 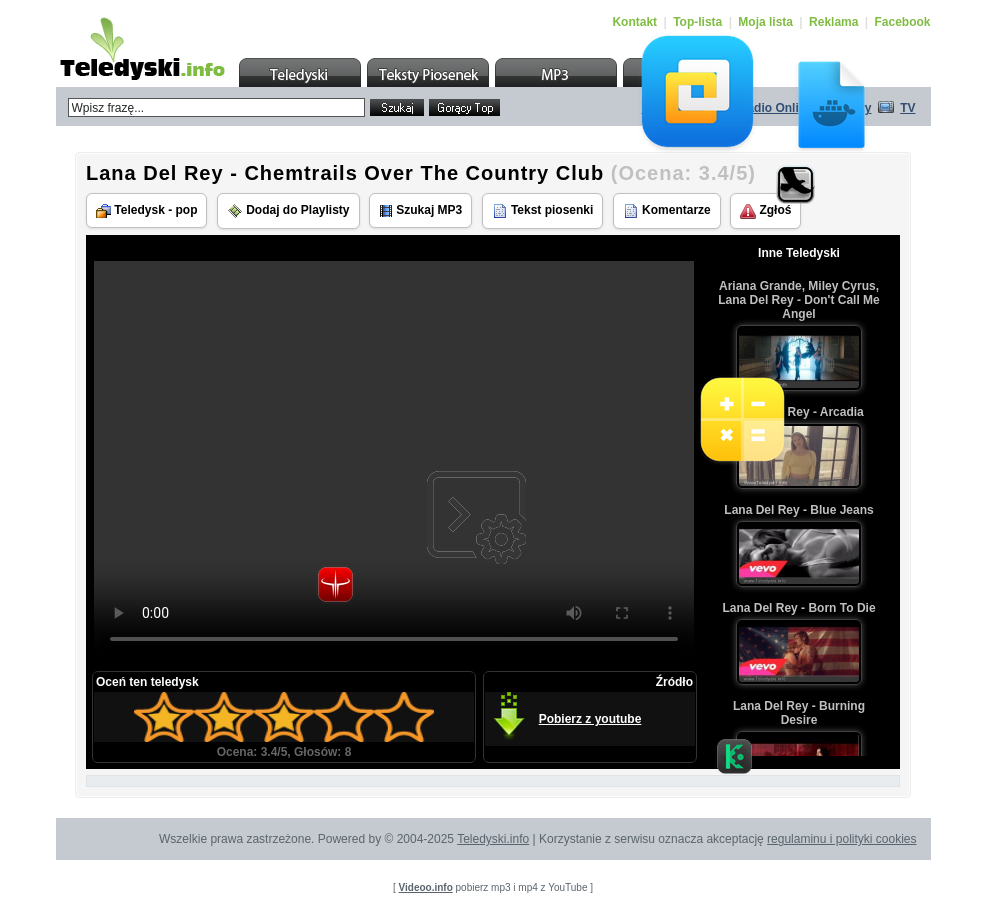 What do you see at coordinates (476, 514) in the screenshot?
I see `open terminal preferences` at bounding box center [476, 514].